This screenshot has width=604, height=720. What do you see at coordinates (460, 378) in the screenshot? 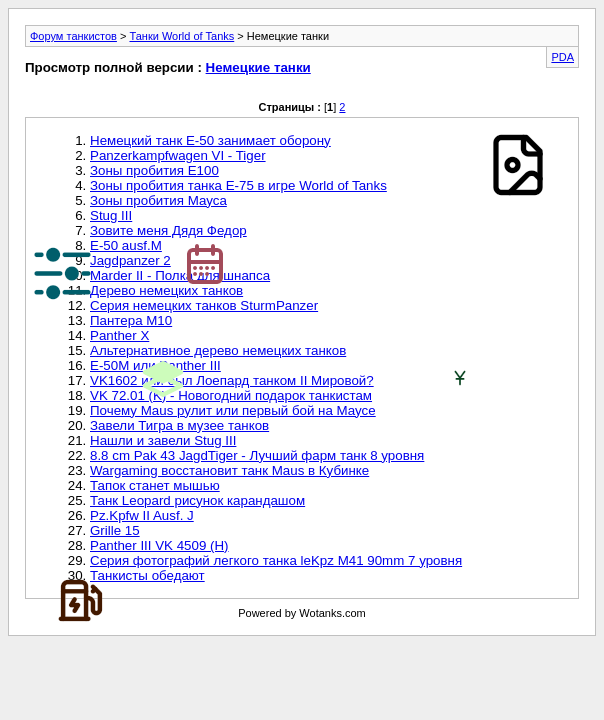
I see `indicates chinese yuan currency` at bounding box center [460, 378].